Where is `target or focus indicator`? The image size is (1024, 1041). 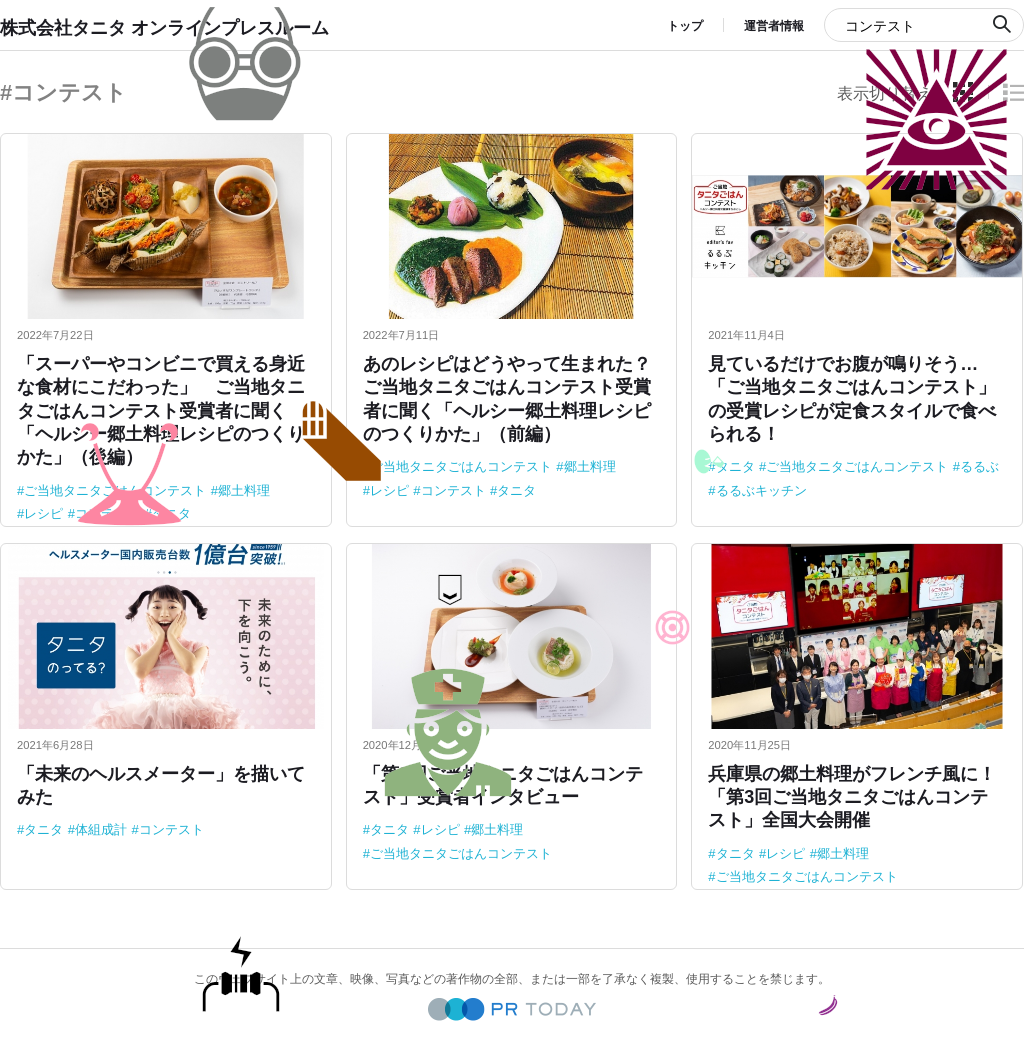 target or focus indicator is located at coordinates (672, 627).